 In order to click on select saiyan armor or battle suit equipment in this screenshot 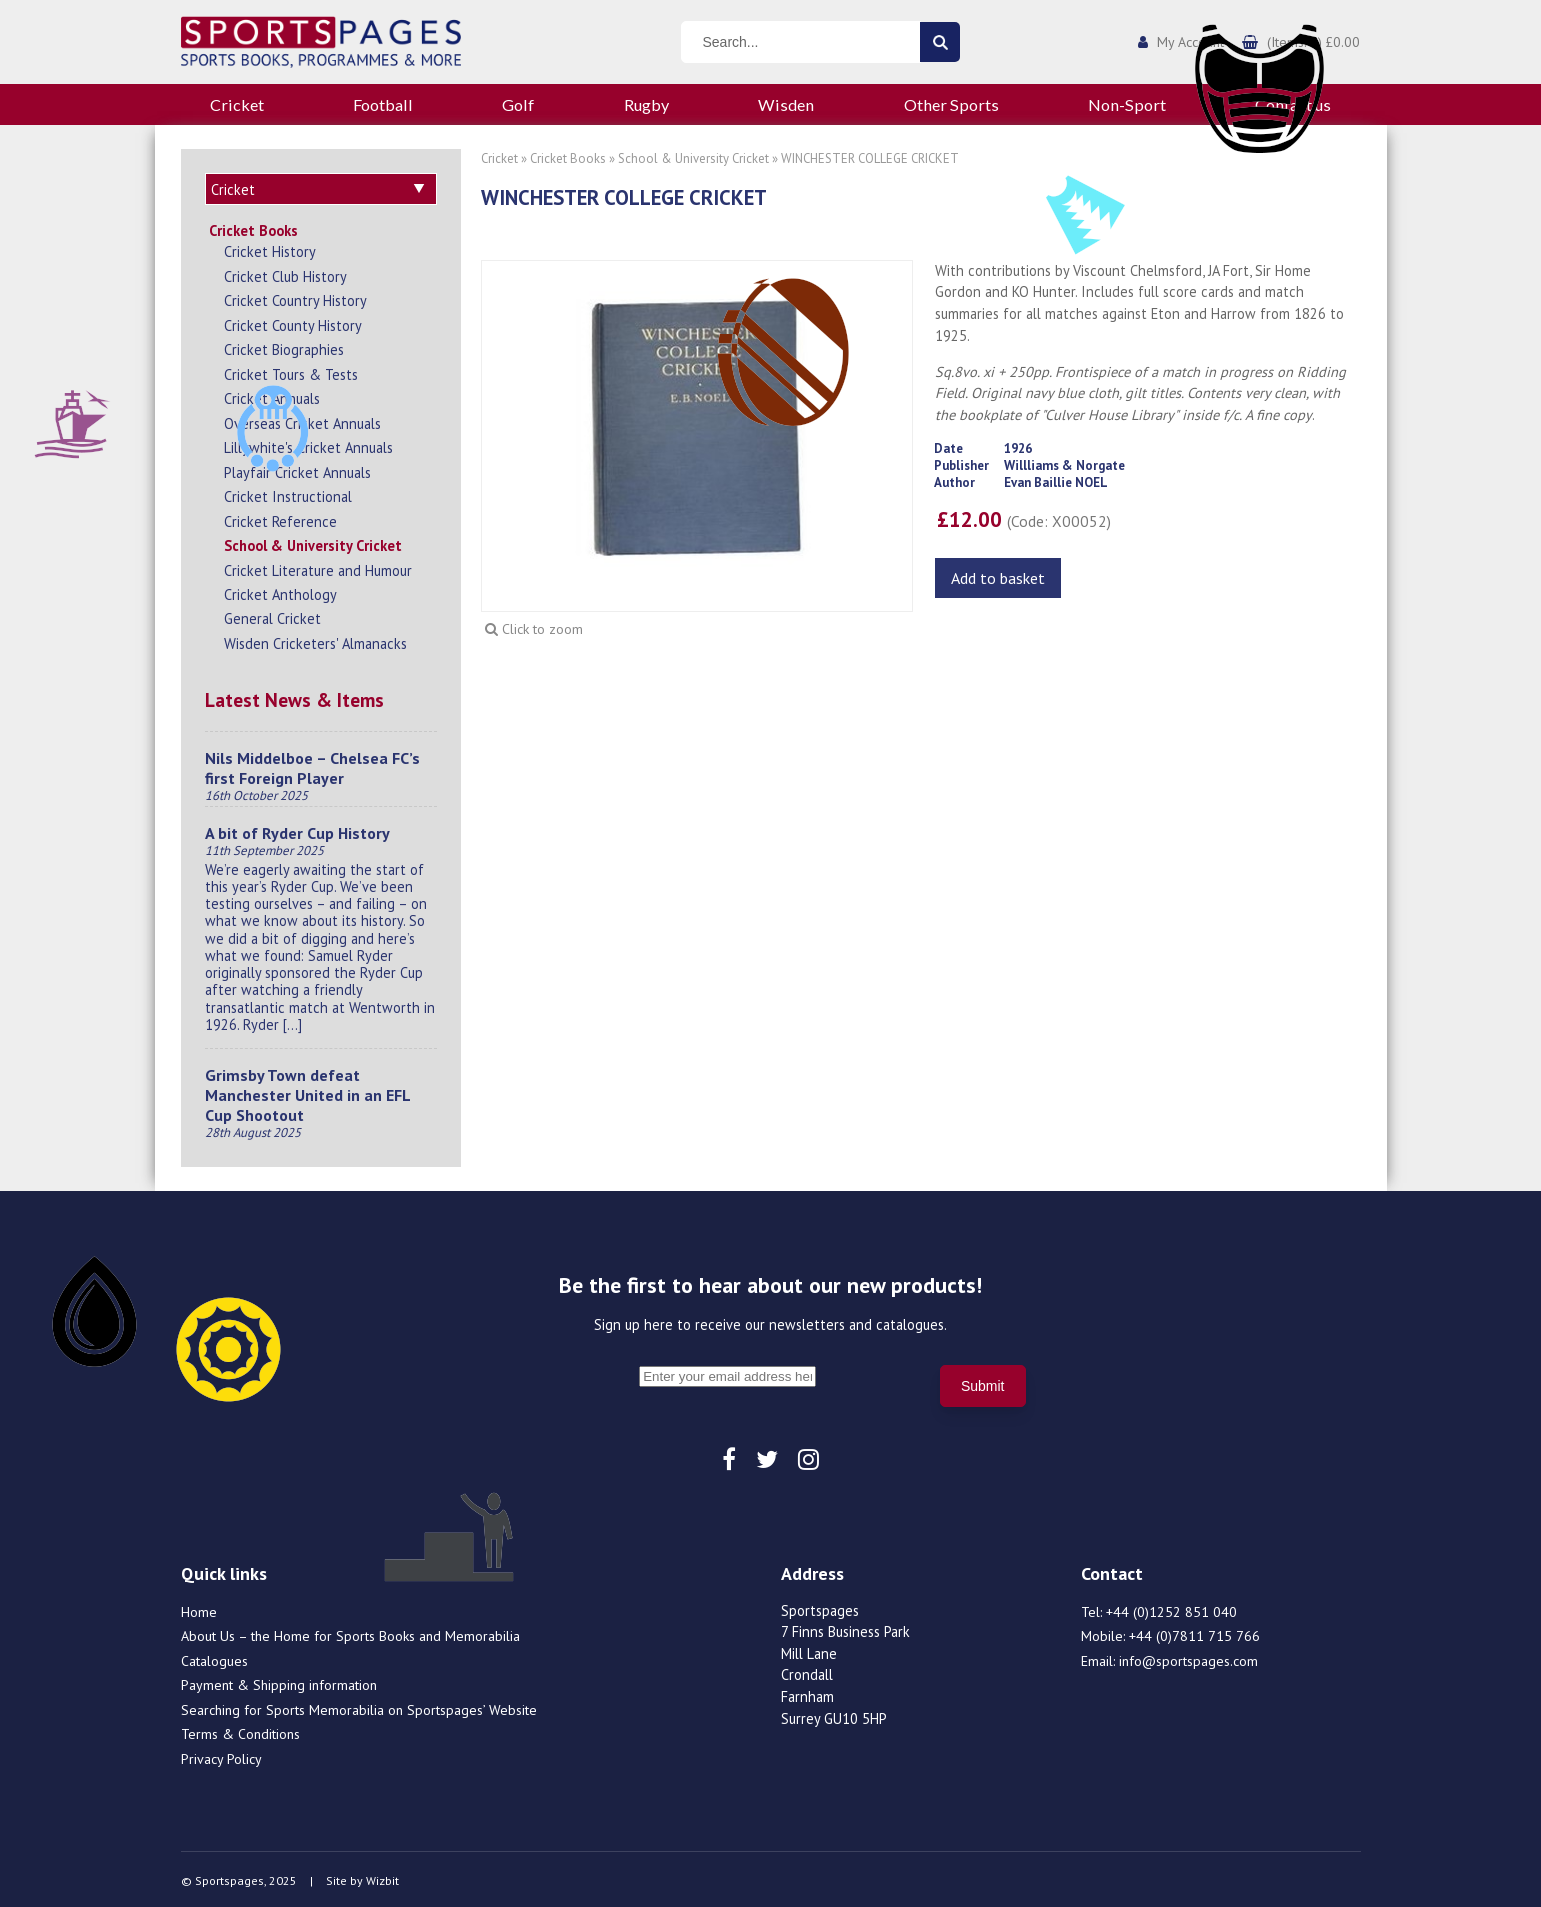, I will do `click(1259, 86)`.